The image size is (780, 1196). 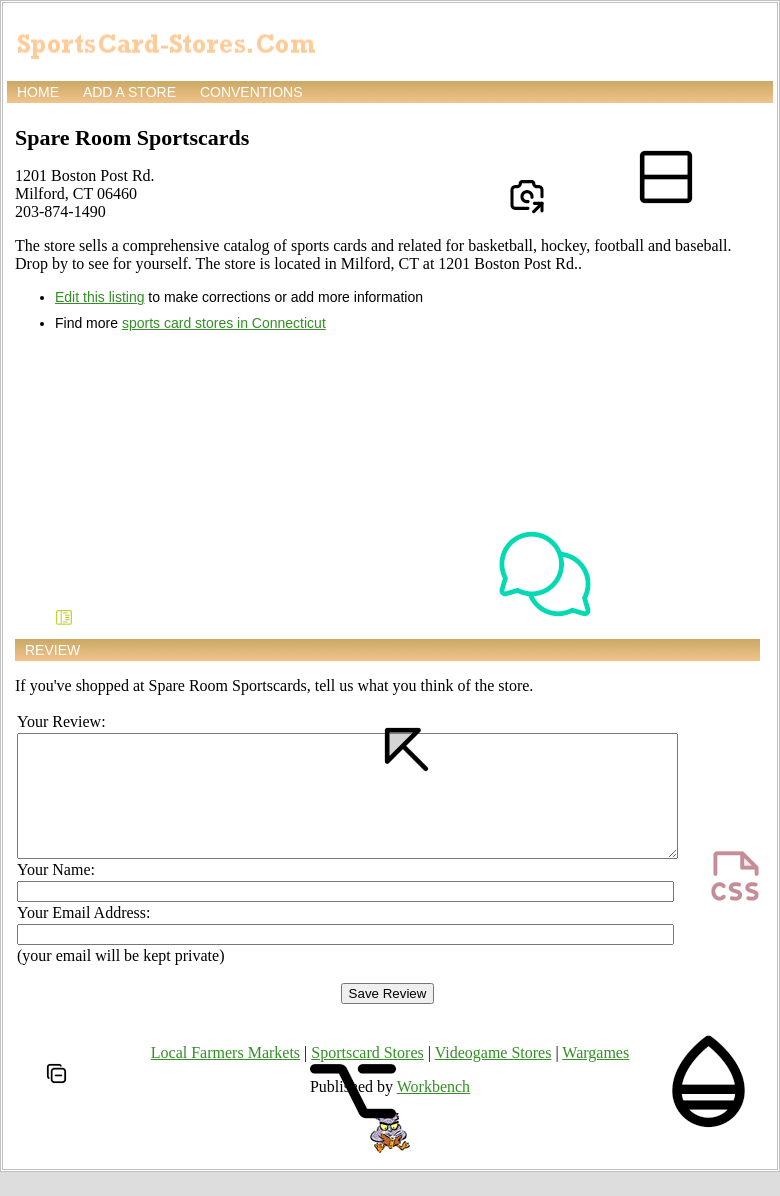 I want to click on open code-oss editor, so click(x=64, y=618).